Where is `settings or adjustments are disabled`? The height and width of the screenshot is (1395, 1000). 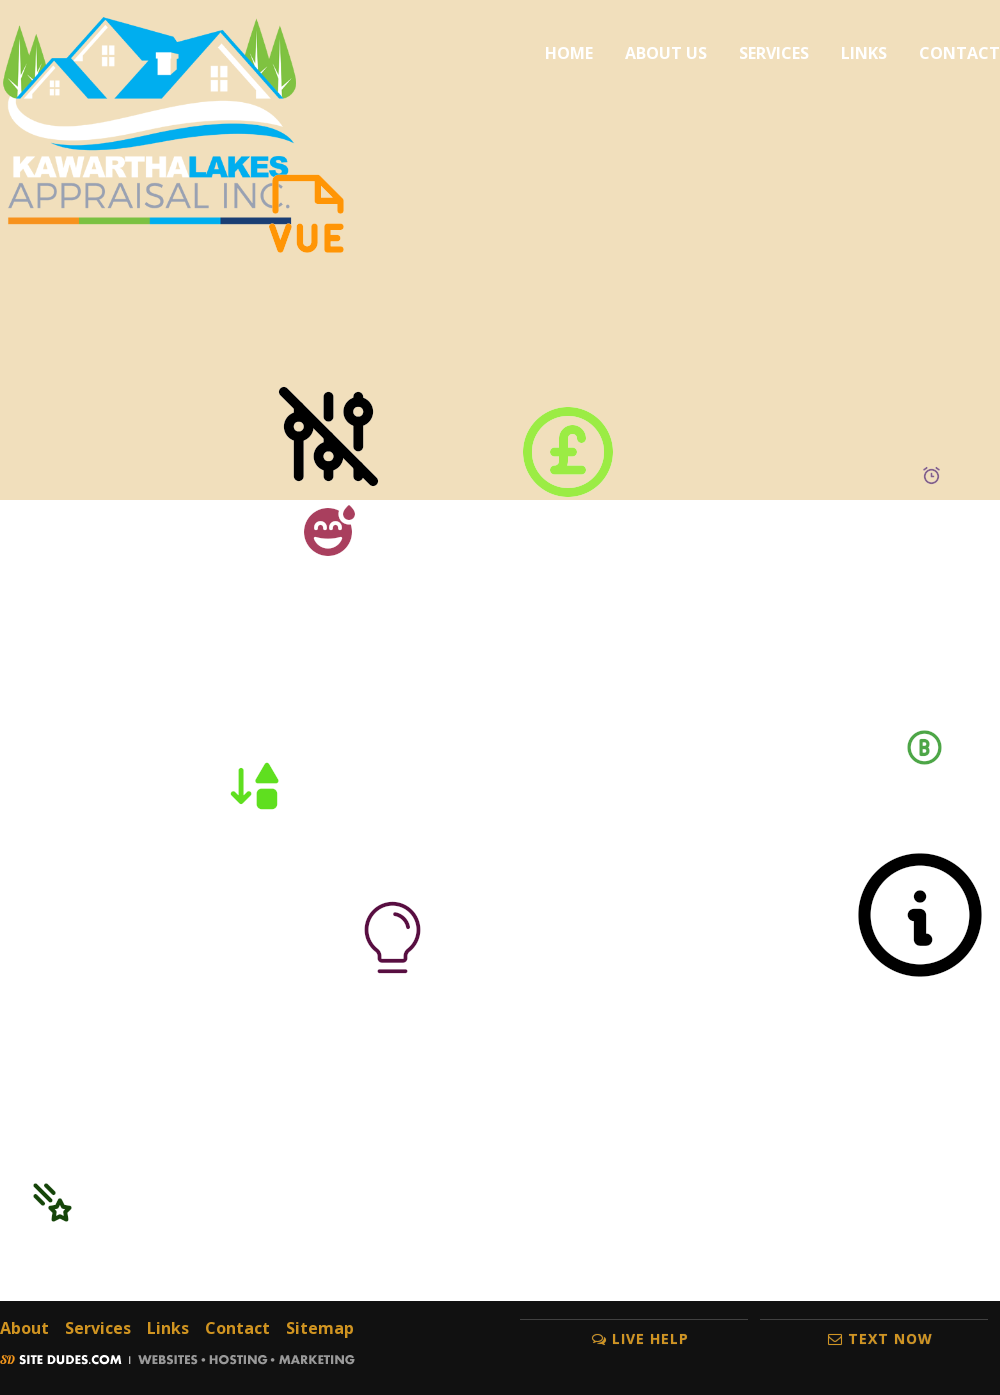 settings or adjustments are disabled is located at coordinates (328, 436).